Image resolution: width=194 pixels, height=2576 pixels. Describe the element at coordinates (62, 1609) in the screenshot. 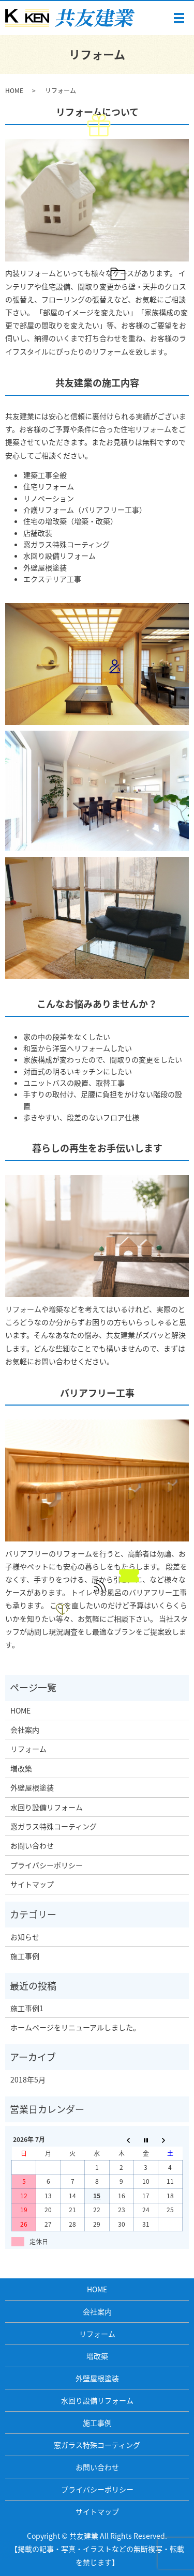

I see `indicates partial like or favorite status` at that location.